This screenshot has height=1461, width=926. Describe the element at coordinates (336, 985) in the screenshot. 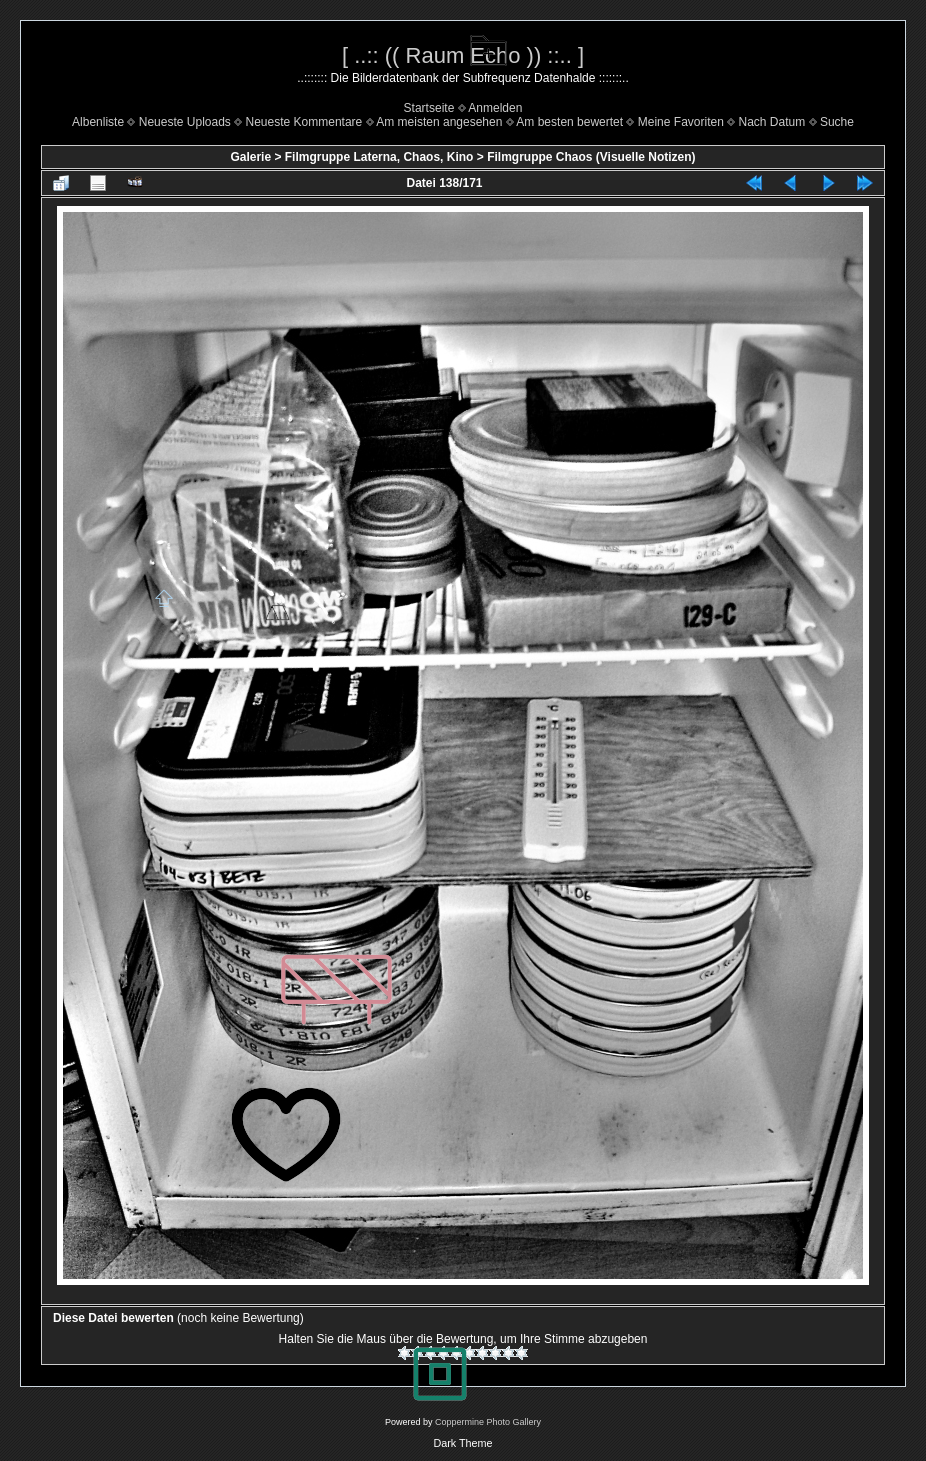

I see `indicates a blocked or restricted area` at that location.